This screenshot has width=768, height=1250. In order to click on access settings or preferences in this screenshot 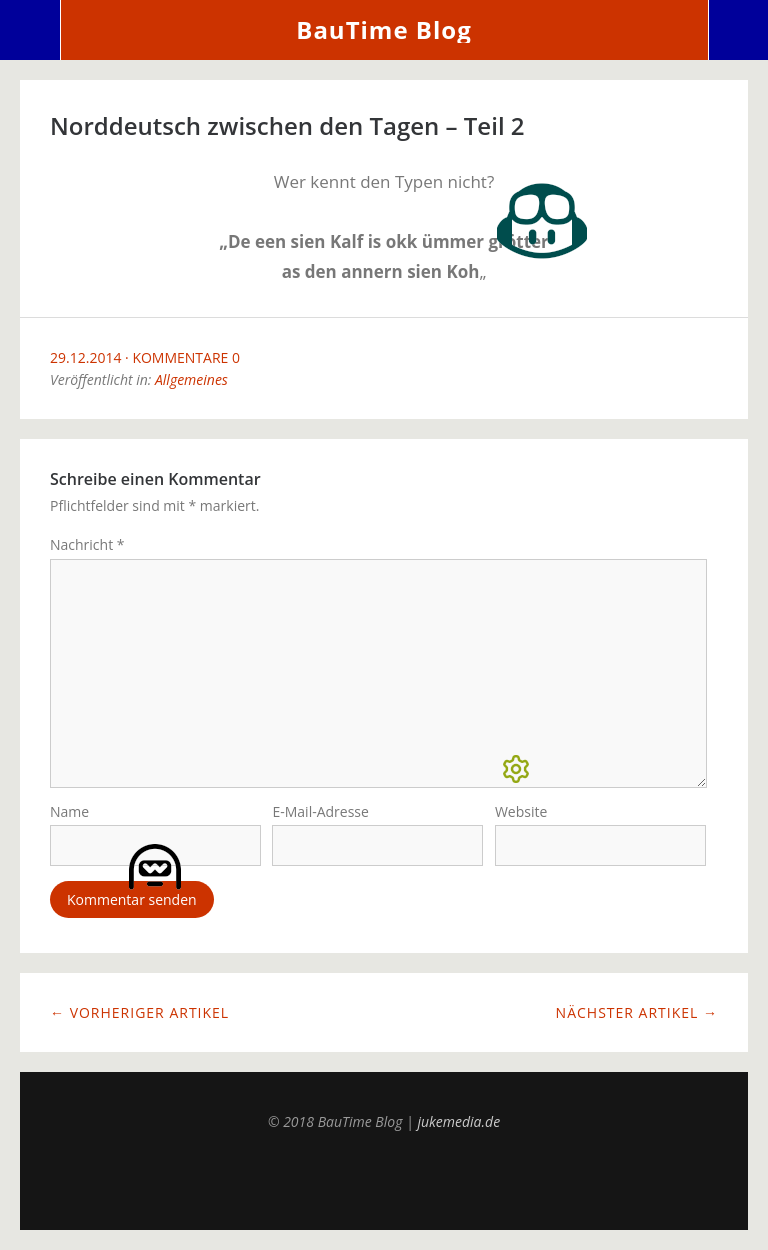, I will do `click(516, 769)`.